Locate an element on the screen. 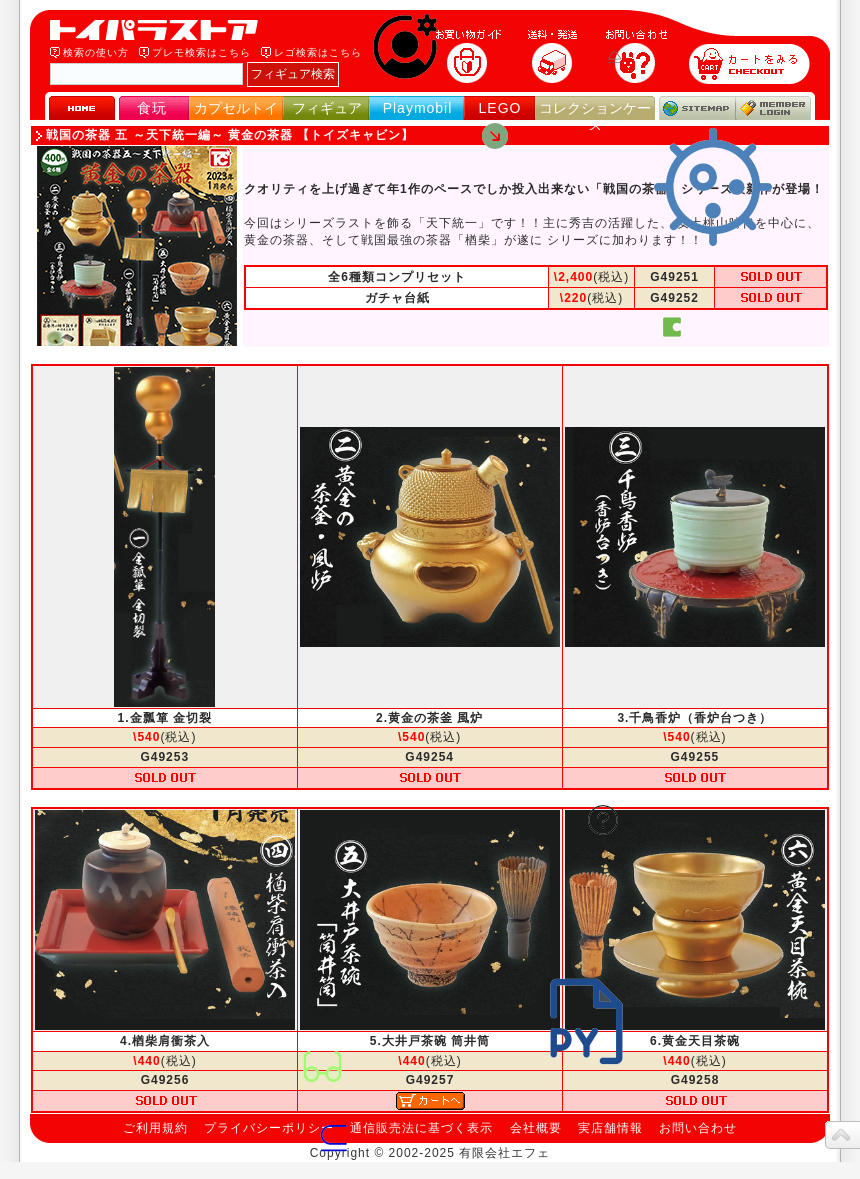 The height and width of the screenshot is (1179, 860). access user profile settings is located at coordinates (405, 47).